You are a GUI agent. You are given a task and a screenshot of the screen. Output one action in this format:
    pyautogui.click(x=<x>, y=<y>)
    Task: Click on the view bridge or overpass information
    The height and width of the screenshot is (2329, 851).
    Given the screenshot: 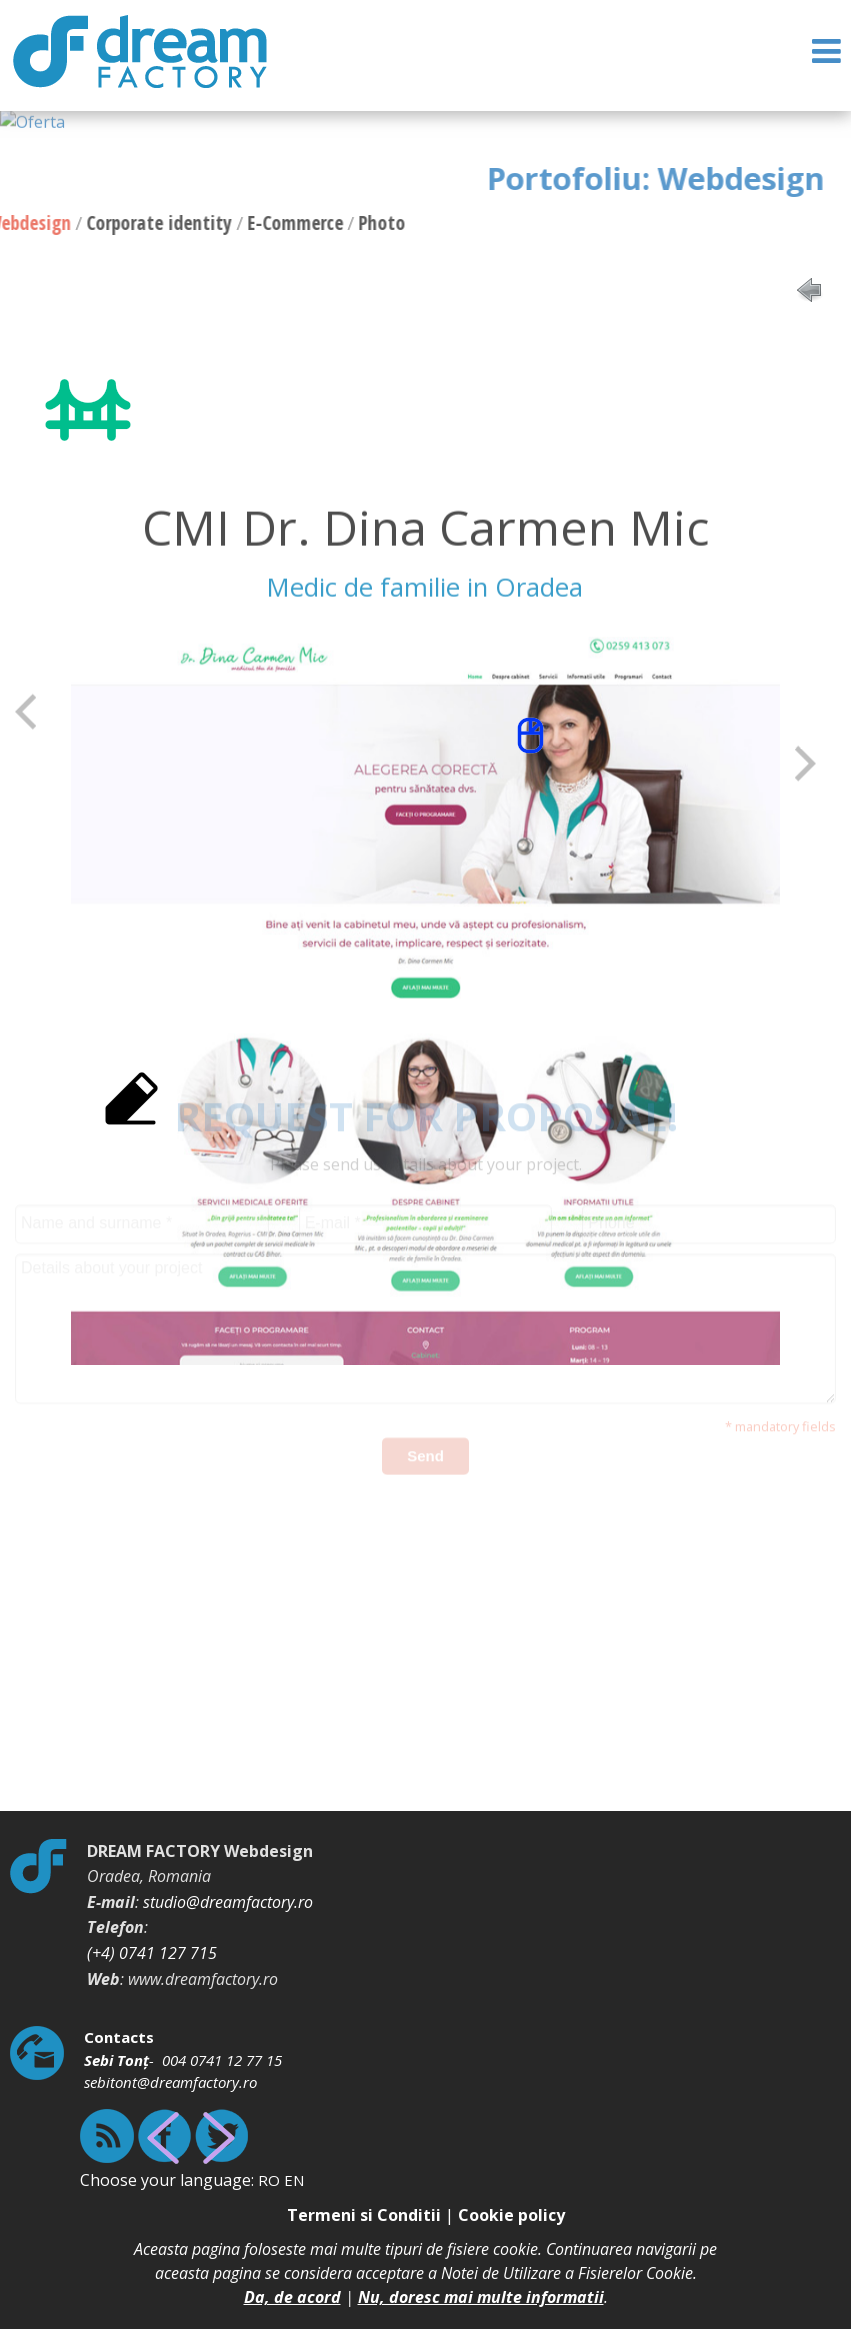 What is the action you would take?
    pyautogui.click(x=88, y=410)
    